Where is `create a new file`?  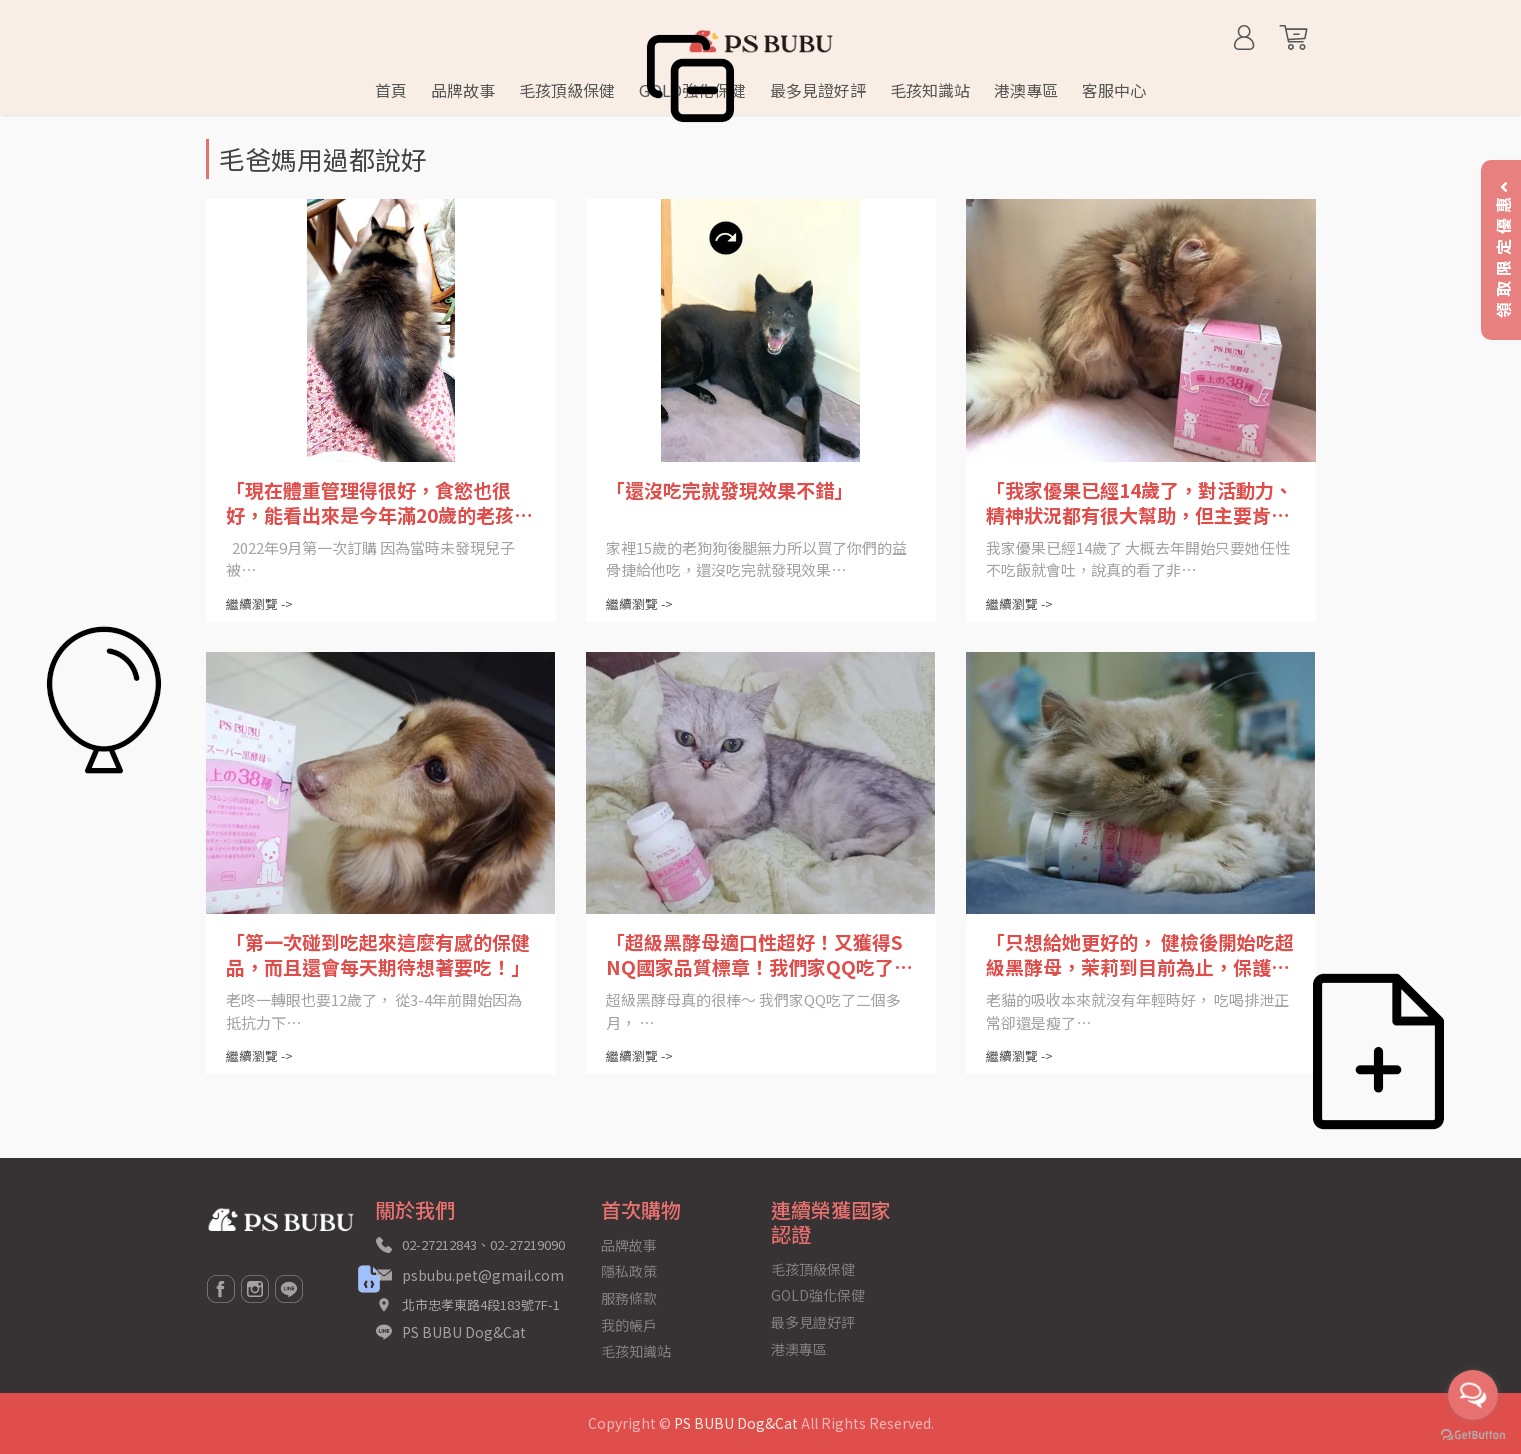
create a new file is located at coordinates (1378, 1051).